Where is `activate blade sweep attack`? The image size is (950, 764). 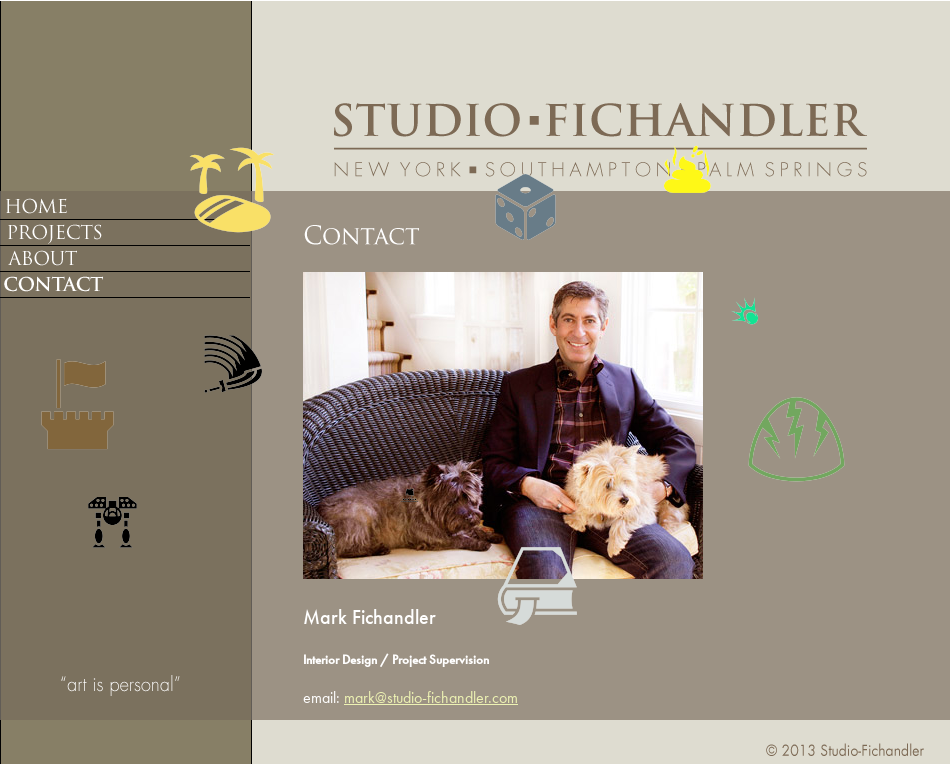 activate blade sweep attack is located at coordinates (233, 364).